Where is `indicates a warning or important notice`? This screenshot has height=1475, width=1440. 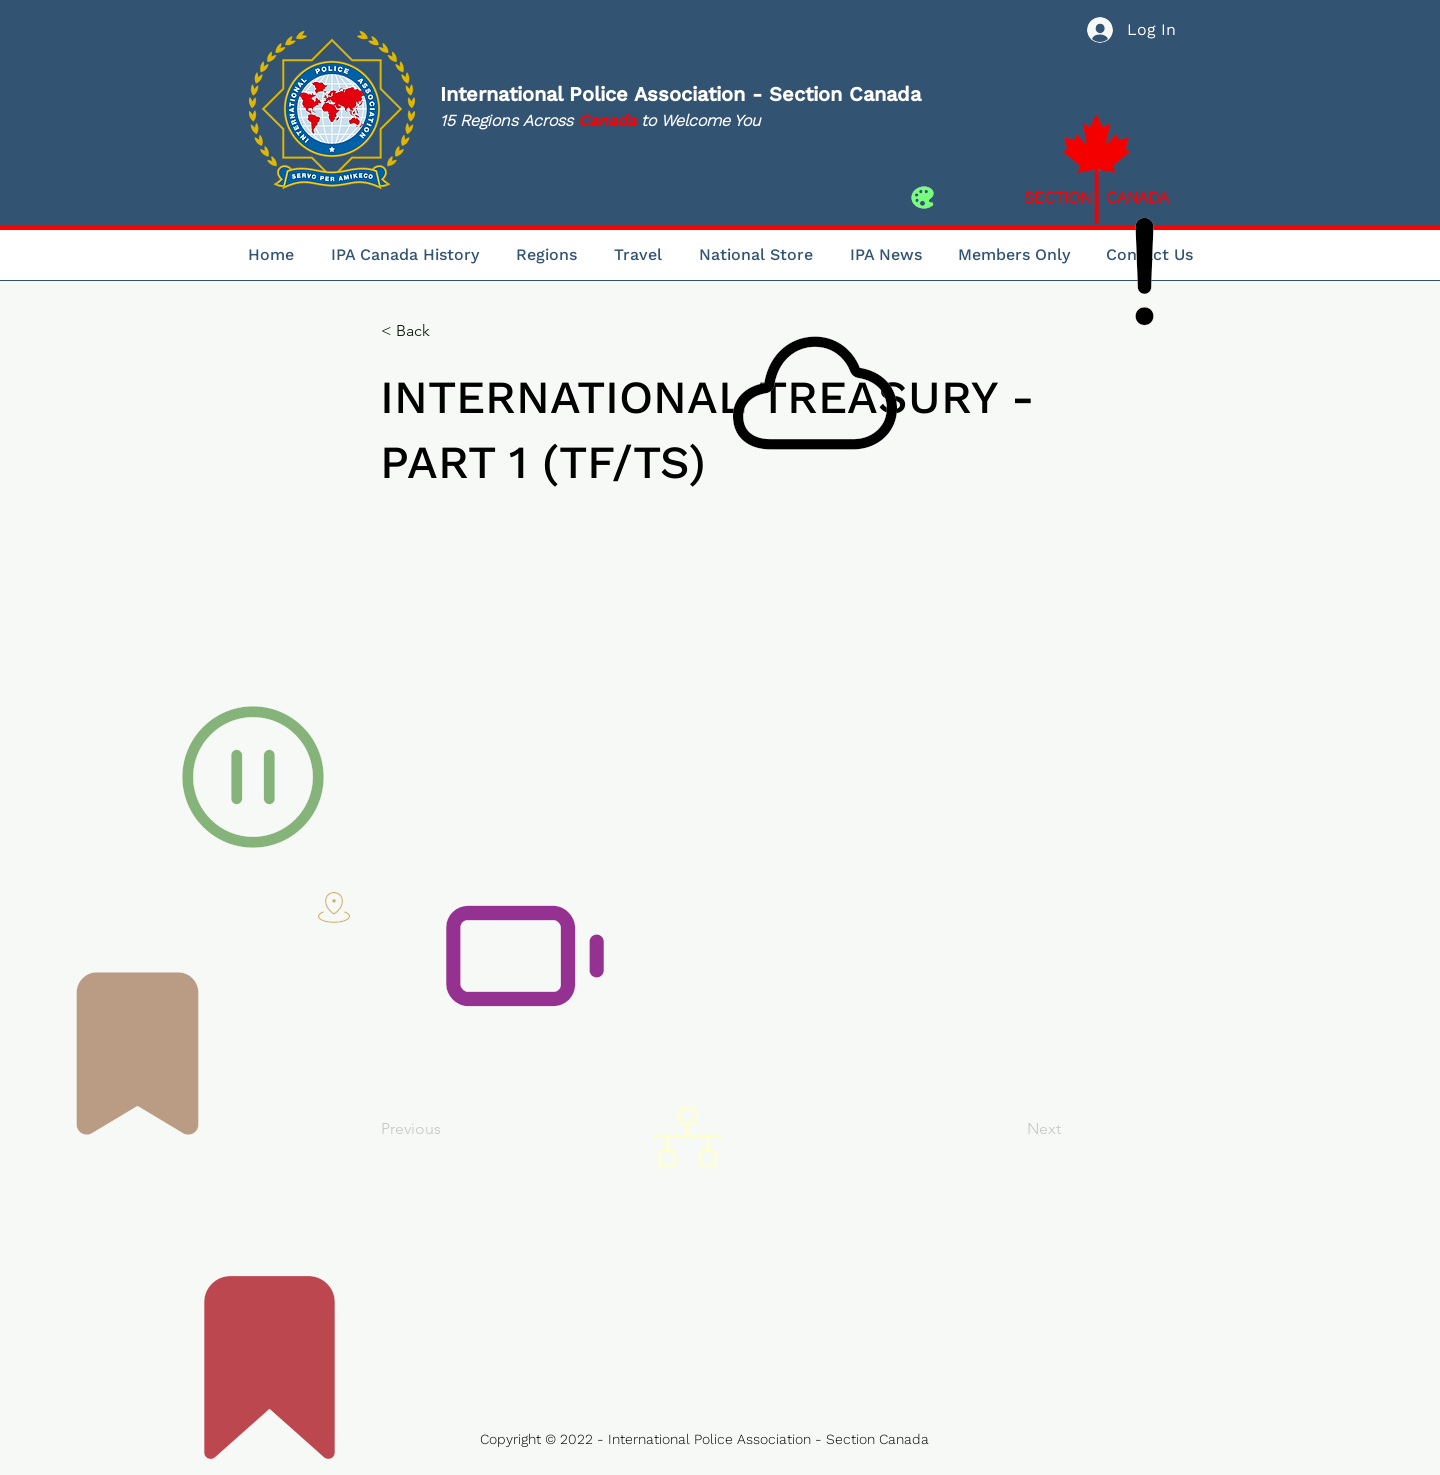 indicates a warning or important notice is located at coordinates (1144, 271).